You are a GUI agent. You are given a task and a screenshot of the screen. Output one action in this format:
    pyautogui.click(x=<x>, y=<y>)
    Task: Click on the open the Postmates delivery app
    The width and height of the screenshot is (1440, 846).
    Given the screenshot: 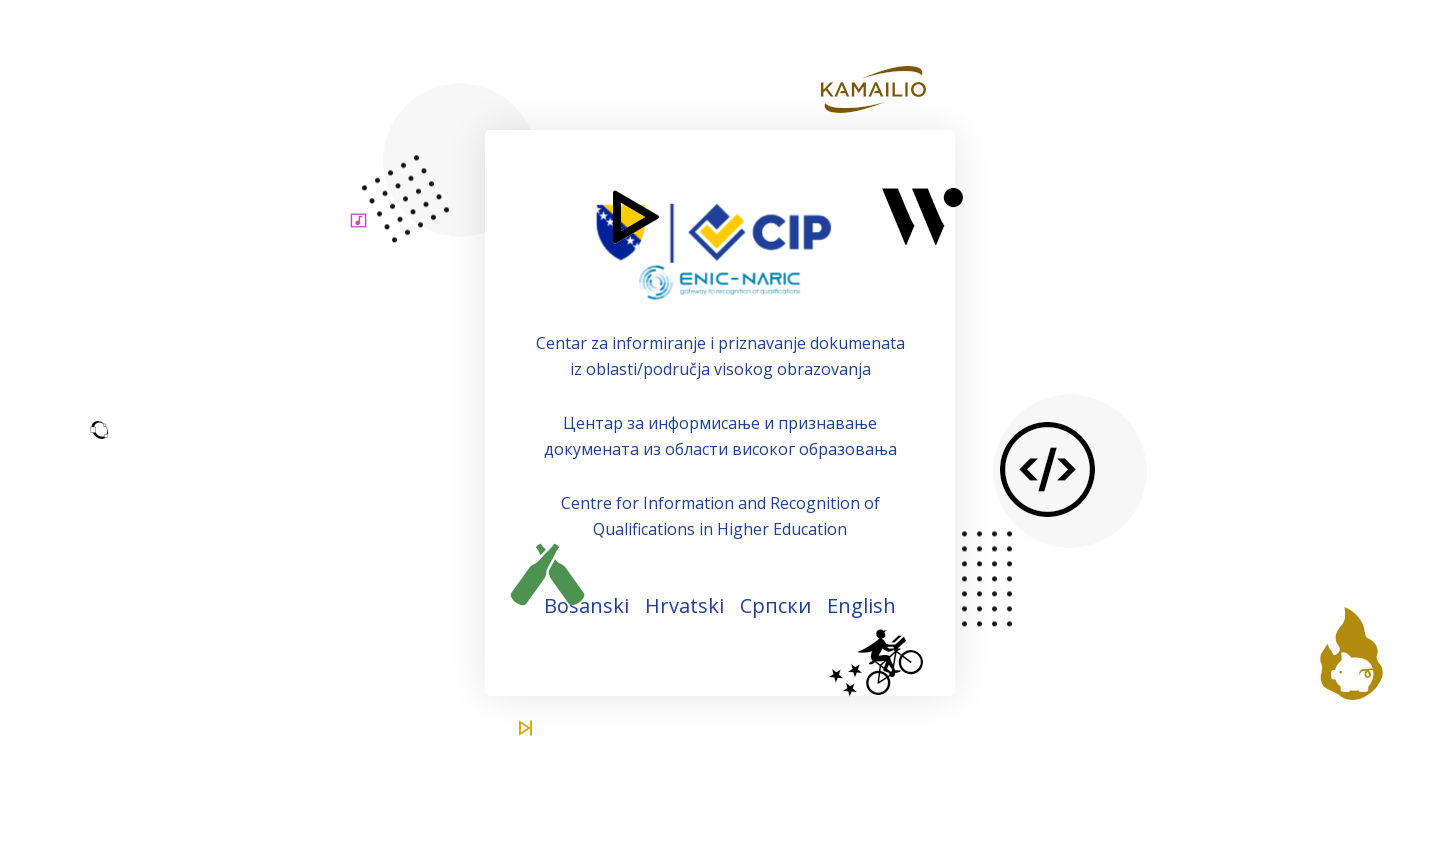 What is the action you would take?
    pyautogui.click(x=876, y=663)
    